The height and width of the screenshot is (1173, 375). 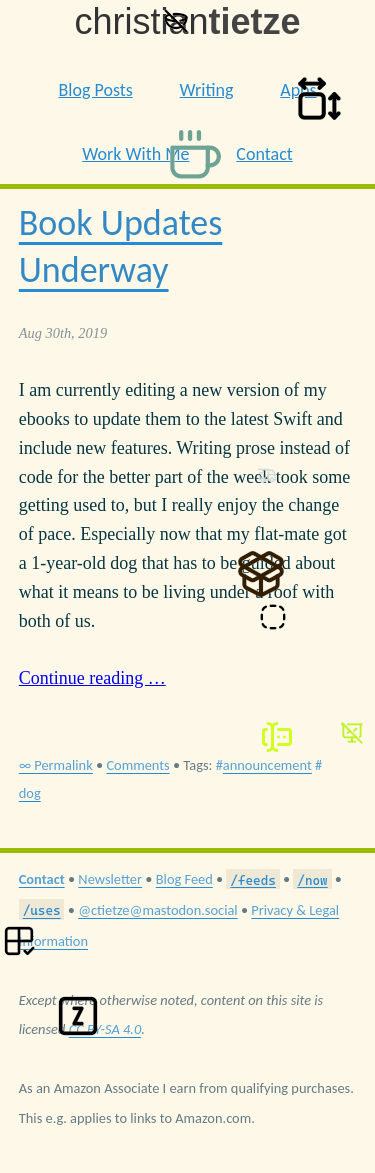 What do you see at coordinates (176, 21) in the screenshot?
I see `3D rendering or hemisphere view disabled` at bounding box center [176, 21].